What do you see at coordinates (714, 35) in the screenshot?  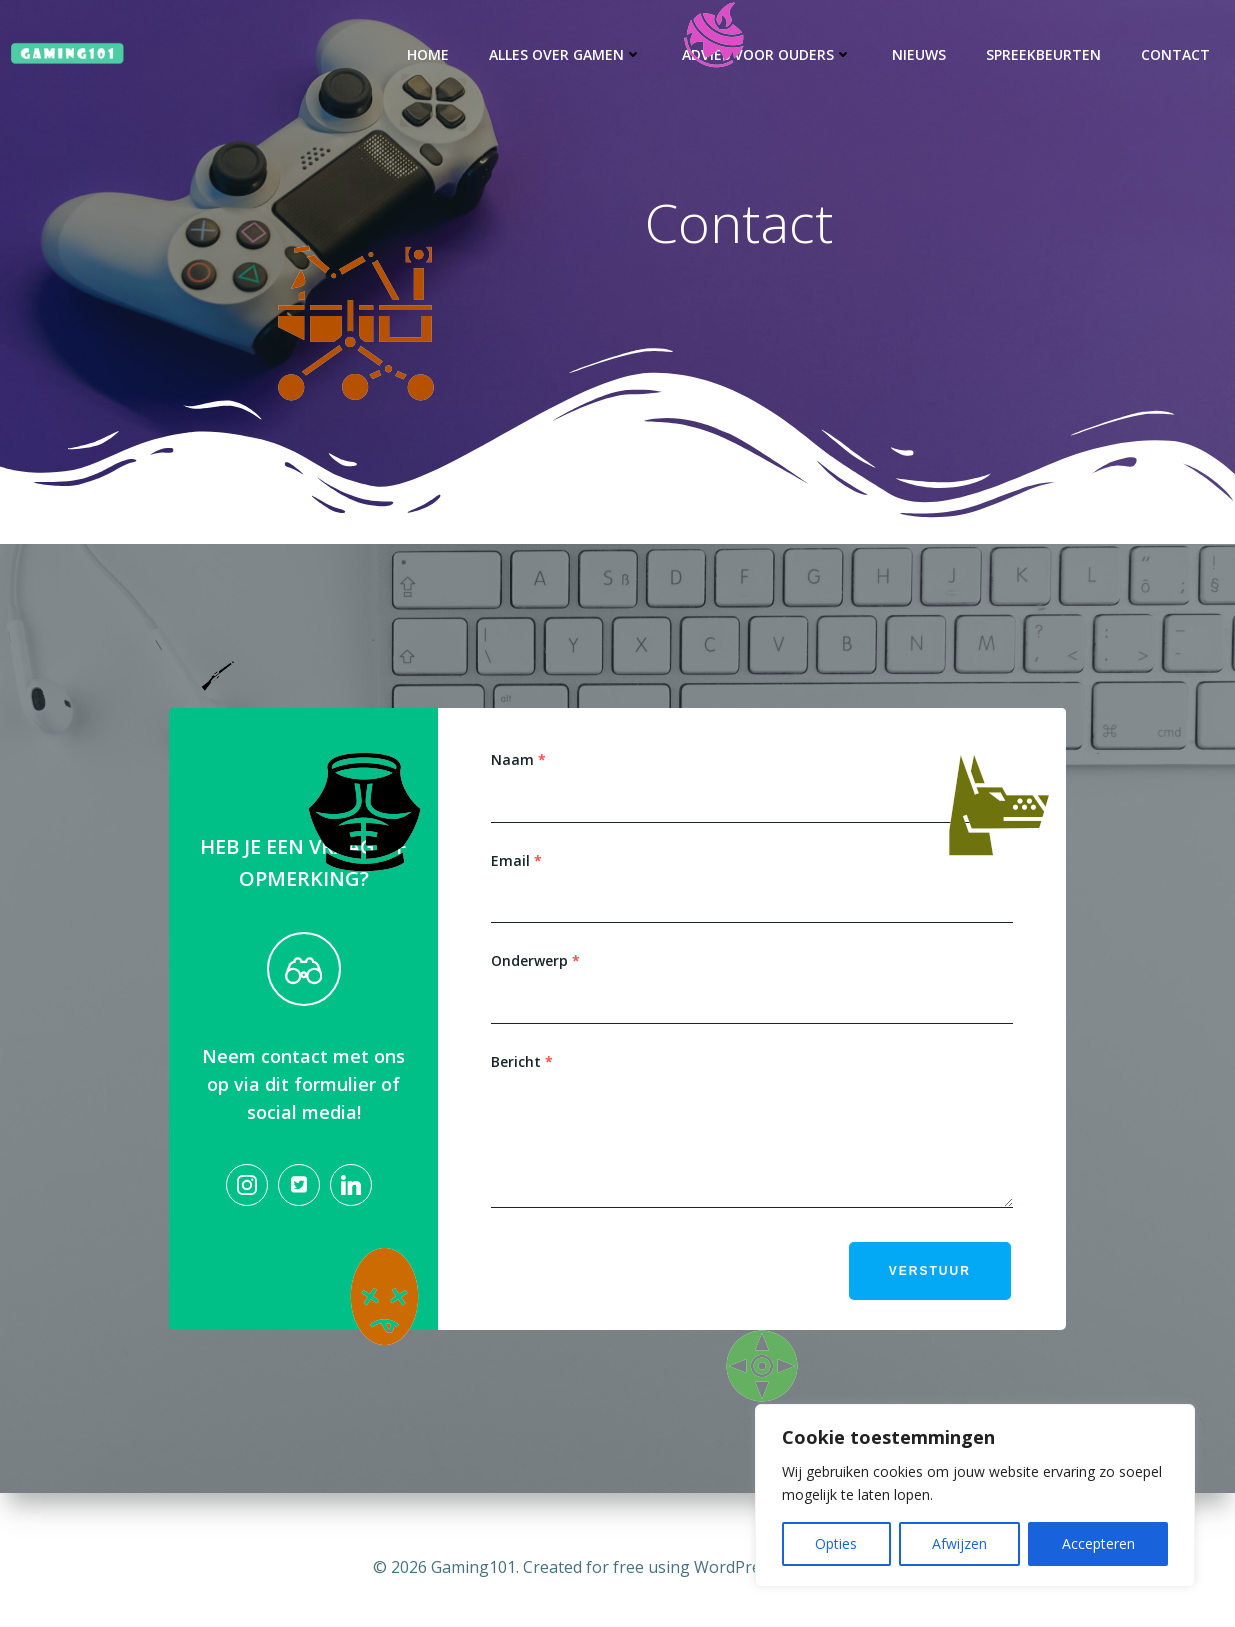 I see `use an incendiary or fire-based weapon` at bounding box center [714, 35].